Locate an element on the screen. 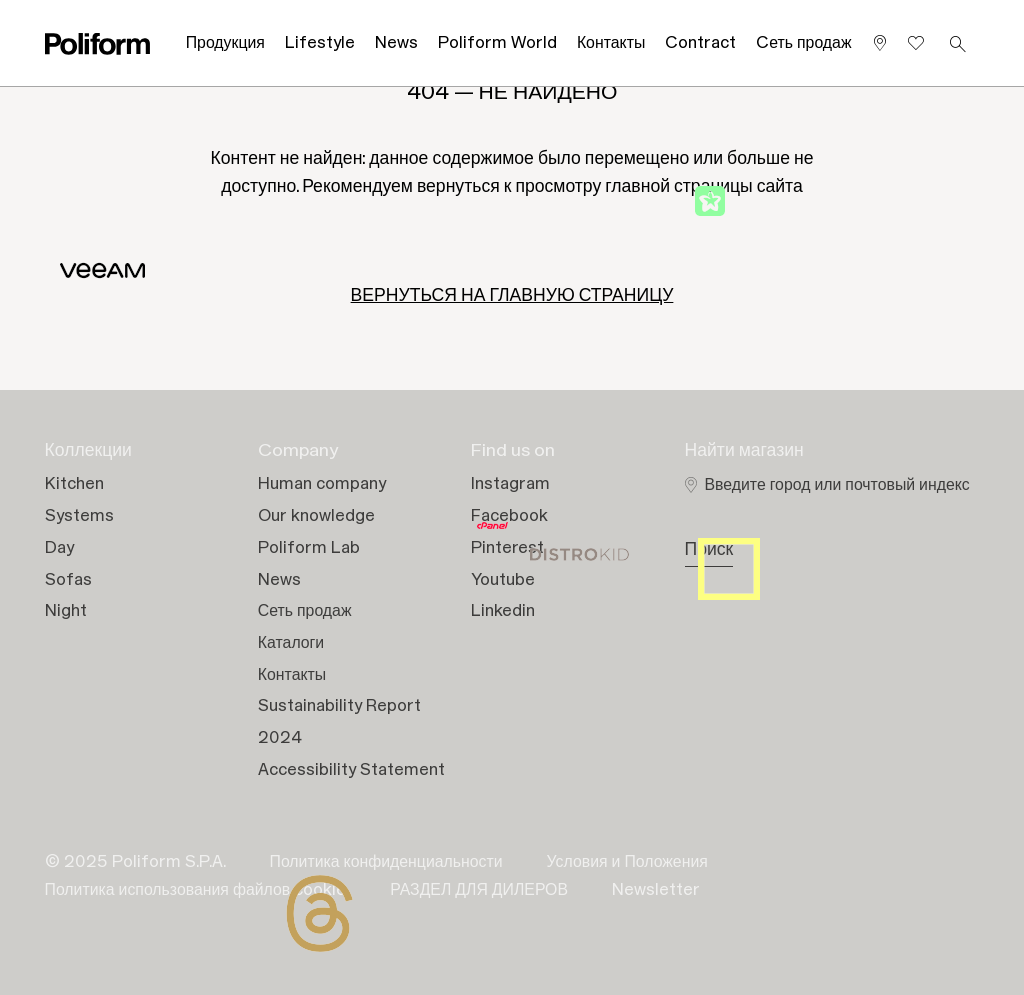 The image size is (1024, 995). Veeam company logo is located at coordinates (102, 270).